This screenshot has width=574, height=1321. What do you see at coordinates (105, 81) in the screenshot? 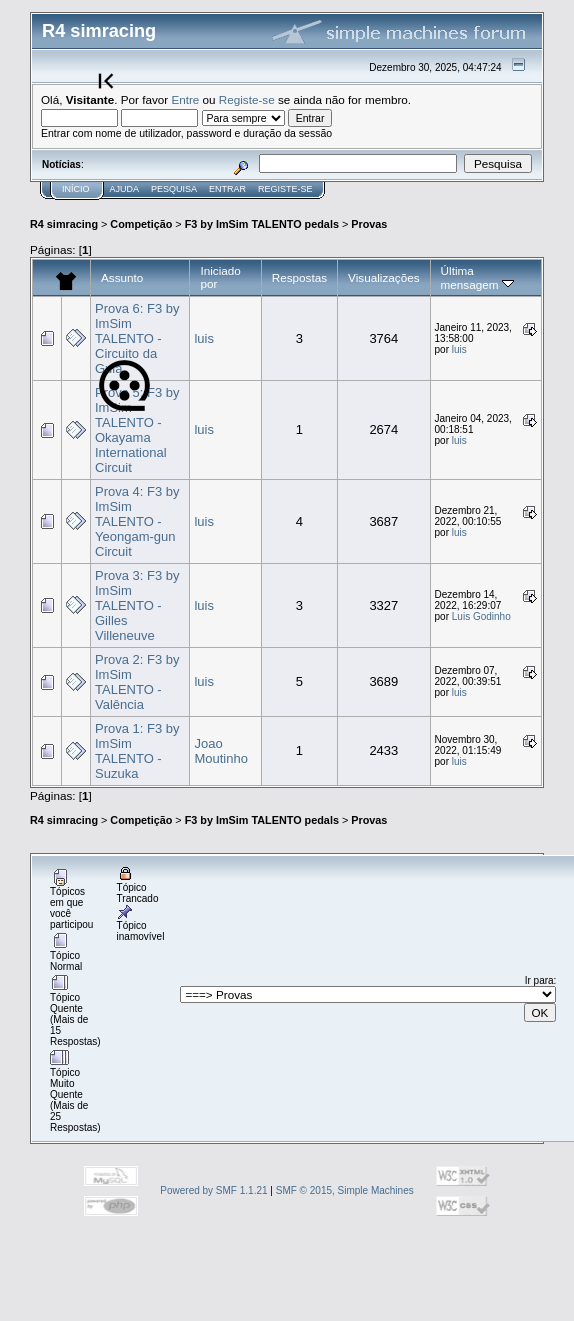
I see `skip to previous track` at bounding box center [105, 81].